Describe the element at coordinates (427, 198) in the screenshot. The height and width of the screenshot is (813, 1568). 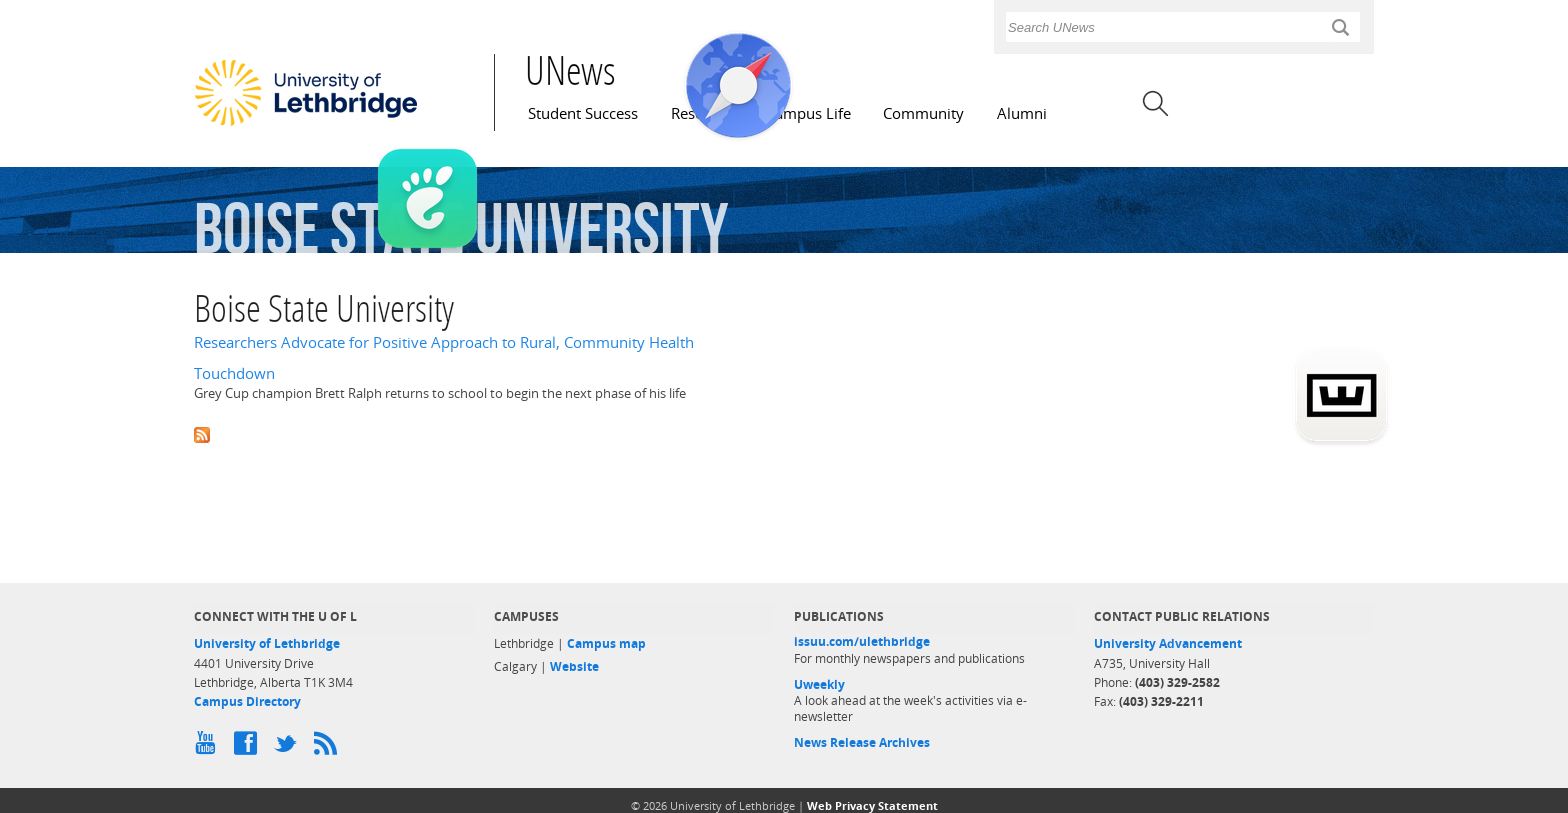
I see `launch gnome desktop environment` at that location.